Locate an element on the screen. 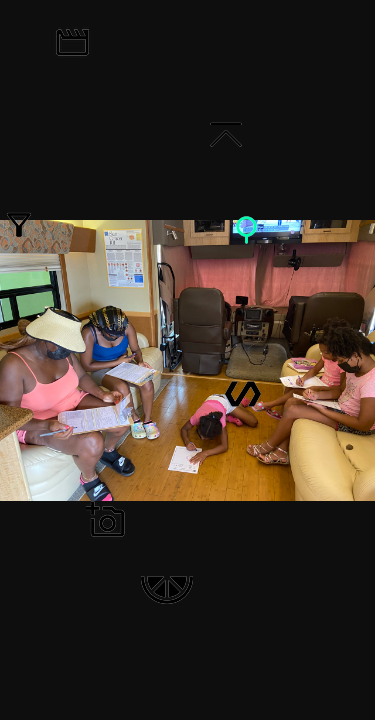 This screenshot has width=375, height=720. add a new photo is located at coordinates (106, 520).